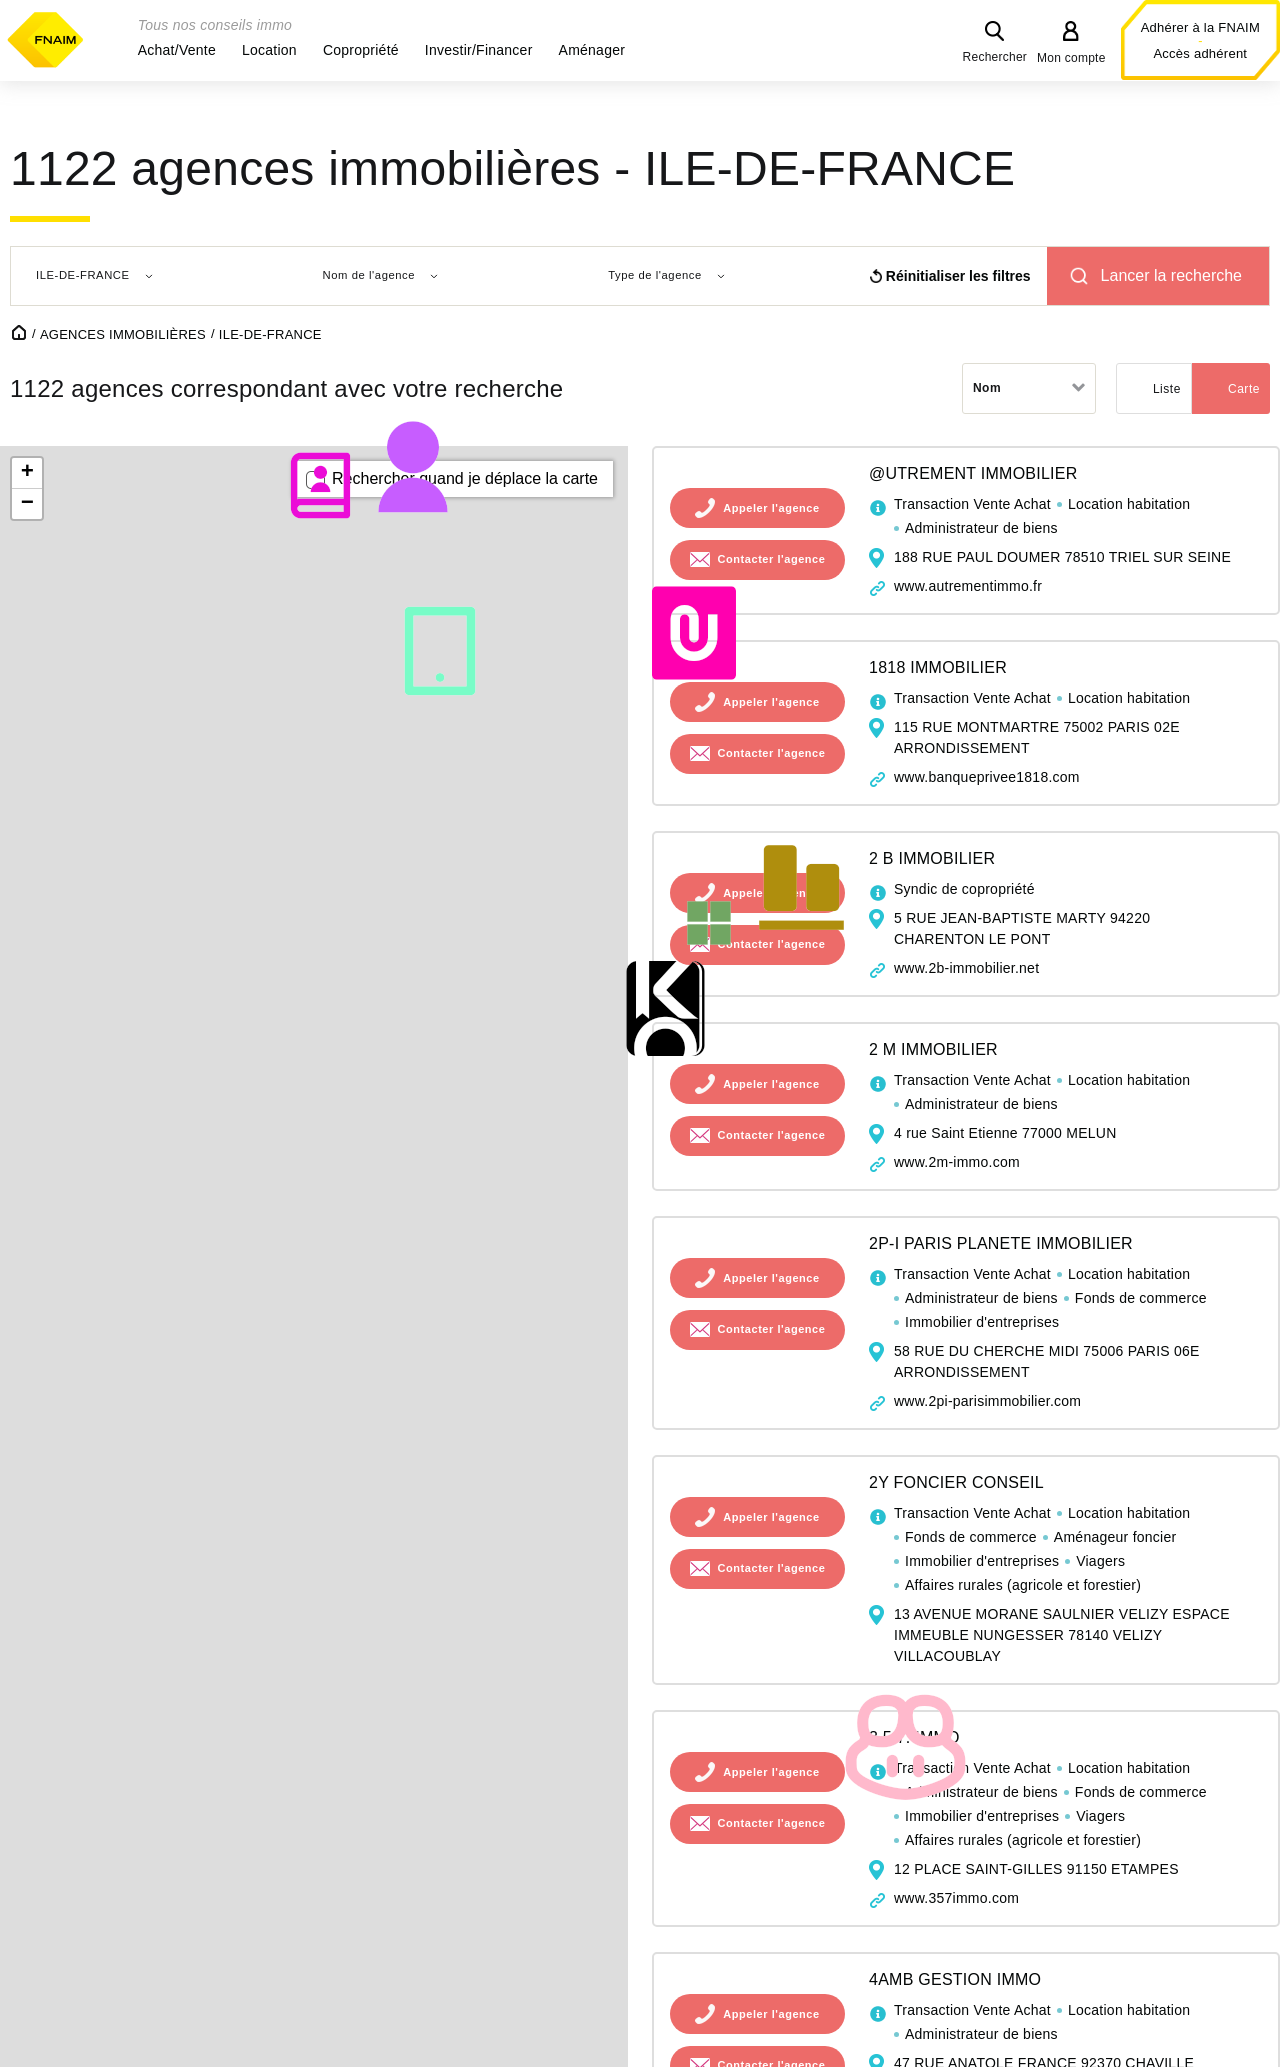  Describe the element at coordinates (440, 651) in the screenshot. I see `switch to tablet view` at that location.